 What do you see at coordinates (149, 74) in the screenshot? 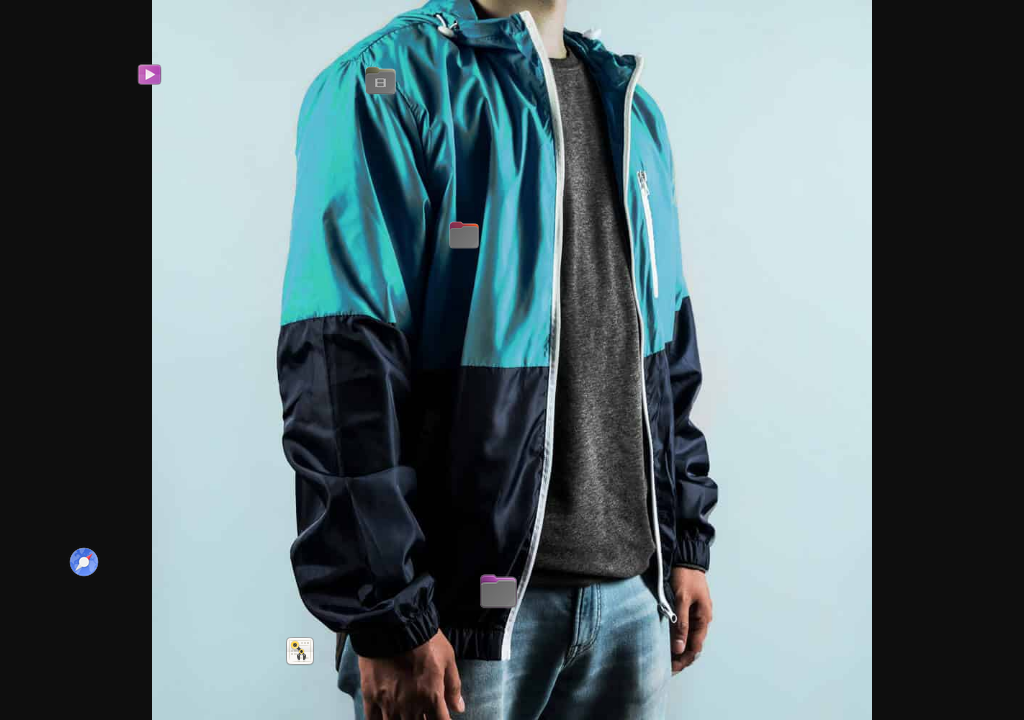
I see `open celluloid media player` at bounding box center [149, 74].